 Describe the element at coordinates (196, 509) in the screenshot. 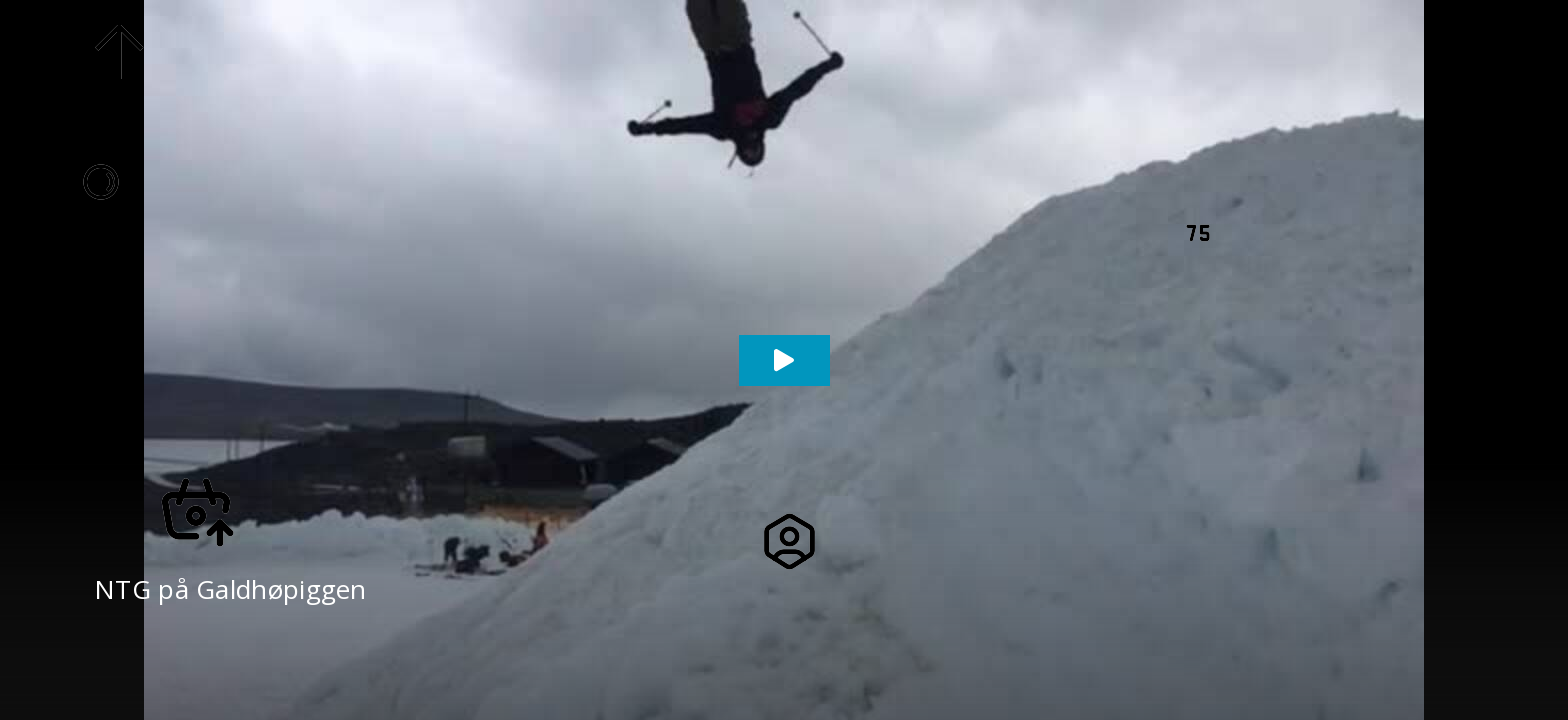

I see `upload items from your basket` at that location.